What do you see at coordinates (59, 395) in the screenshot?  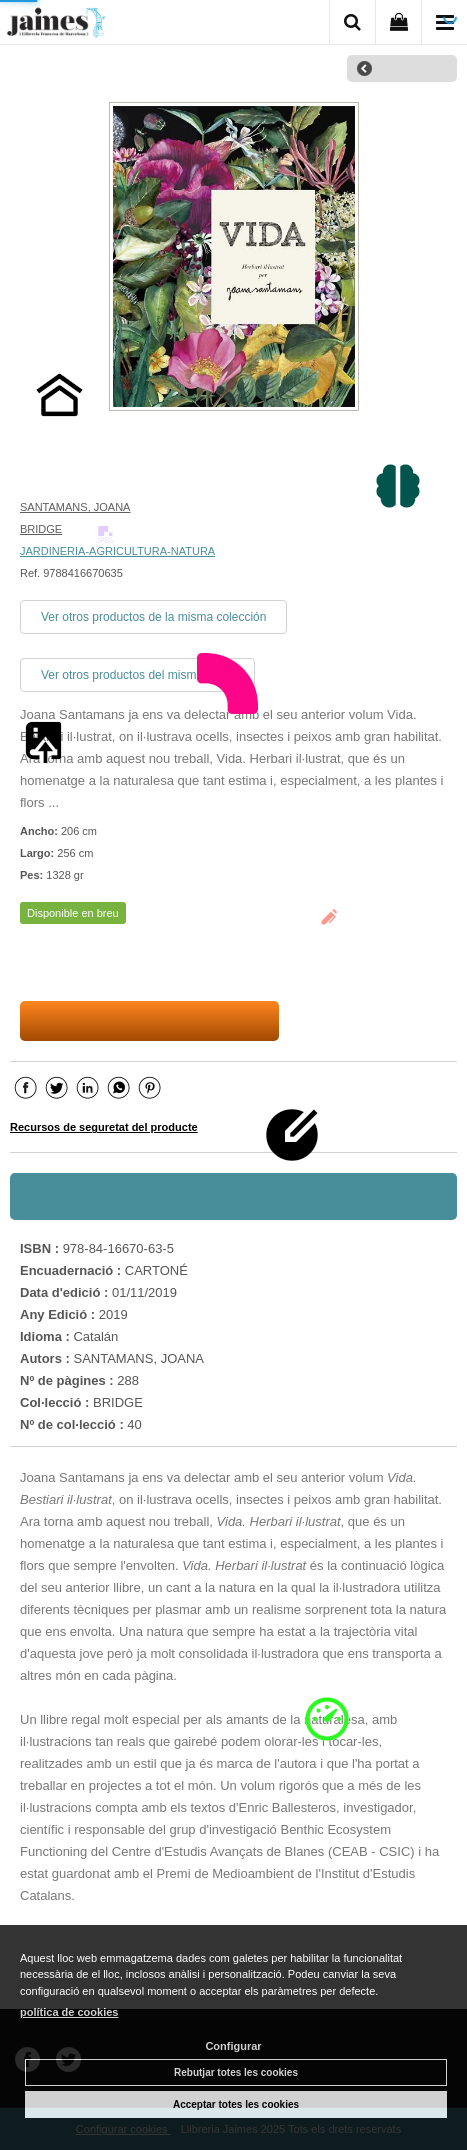 I see `navigate to home screen` at bounding box center [59, 395].